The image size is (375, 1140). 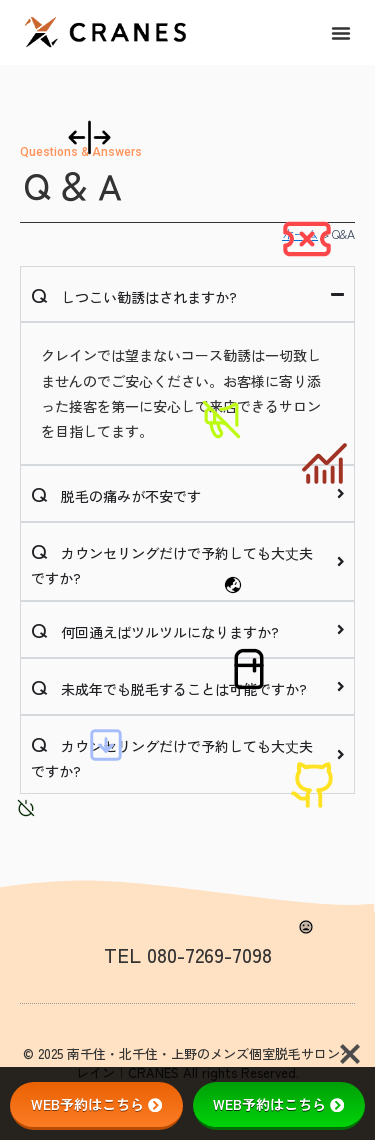 What do you see at coordinates (221, 419) in the screenshot?
I see `mute announcements or notifications` at bounding box center [221, 419].